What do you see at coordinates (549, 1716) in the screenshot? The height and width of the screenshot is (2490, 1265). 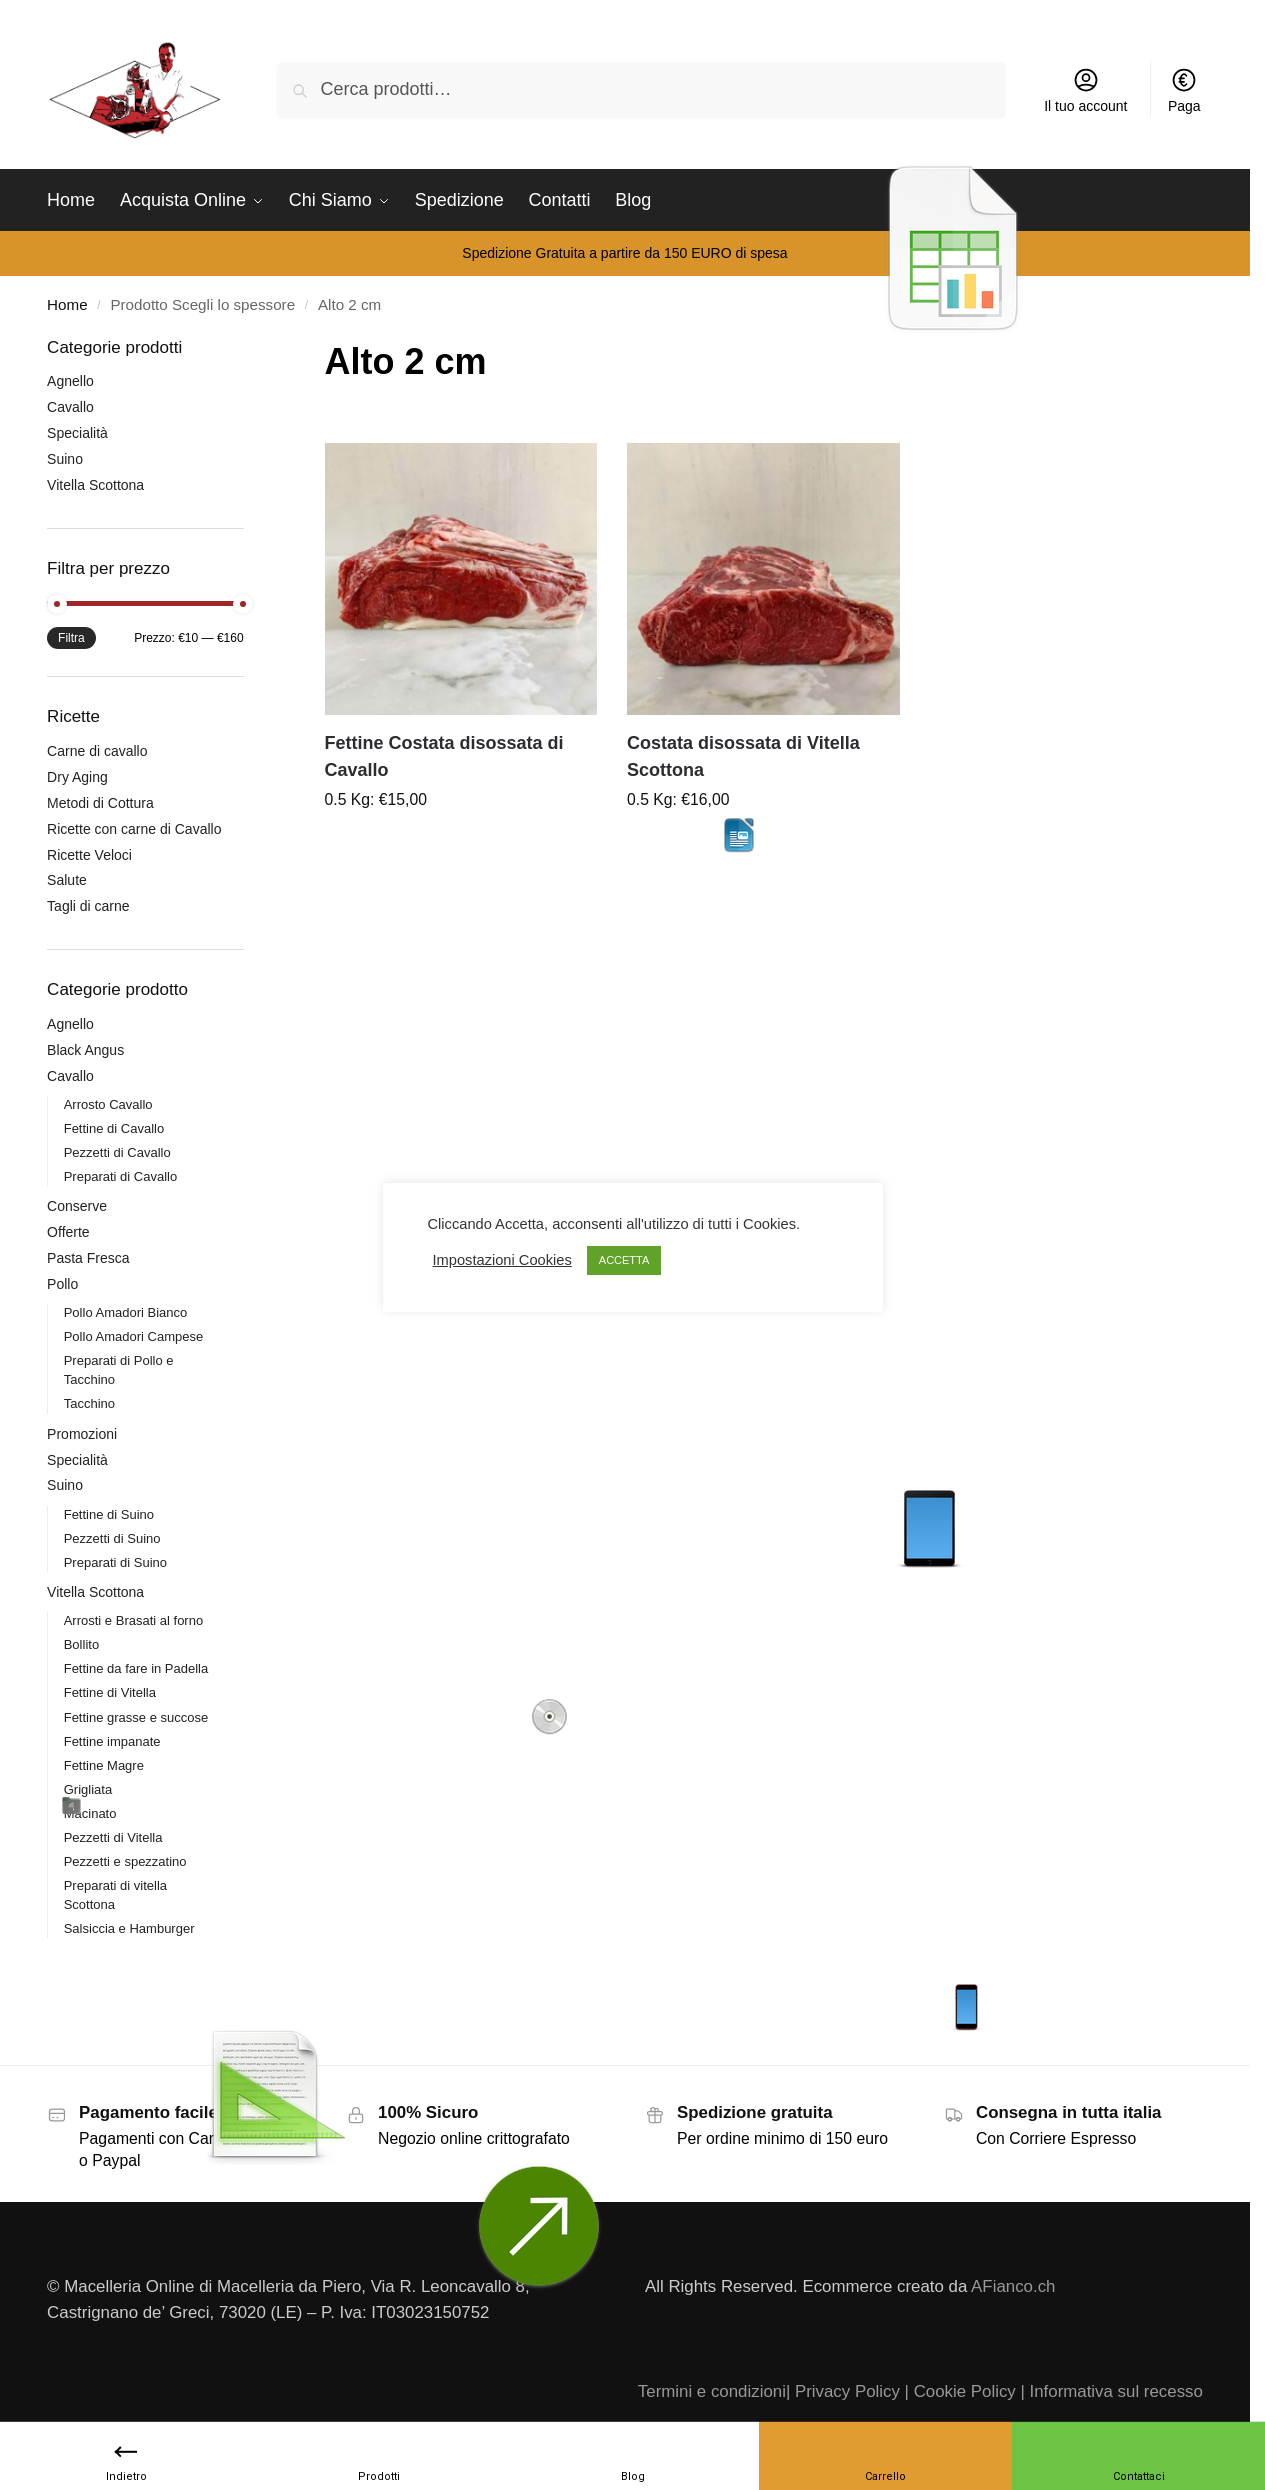 I see `indicates a CD/DVD drive or optical media device` at bounding box center [549, 1716].